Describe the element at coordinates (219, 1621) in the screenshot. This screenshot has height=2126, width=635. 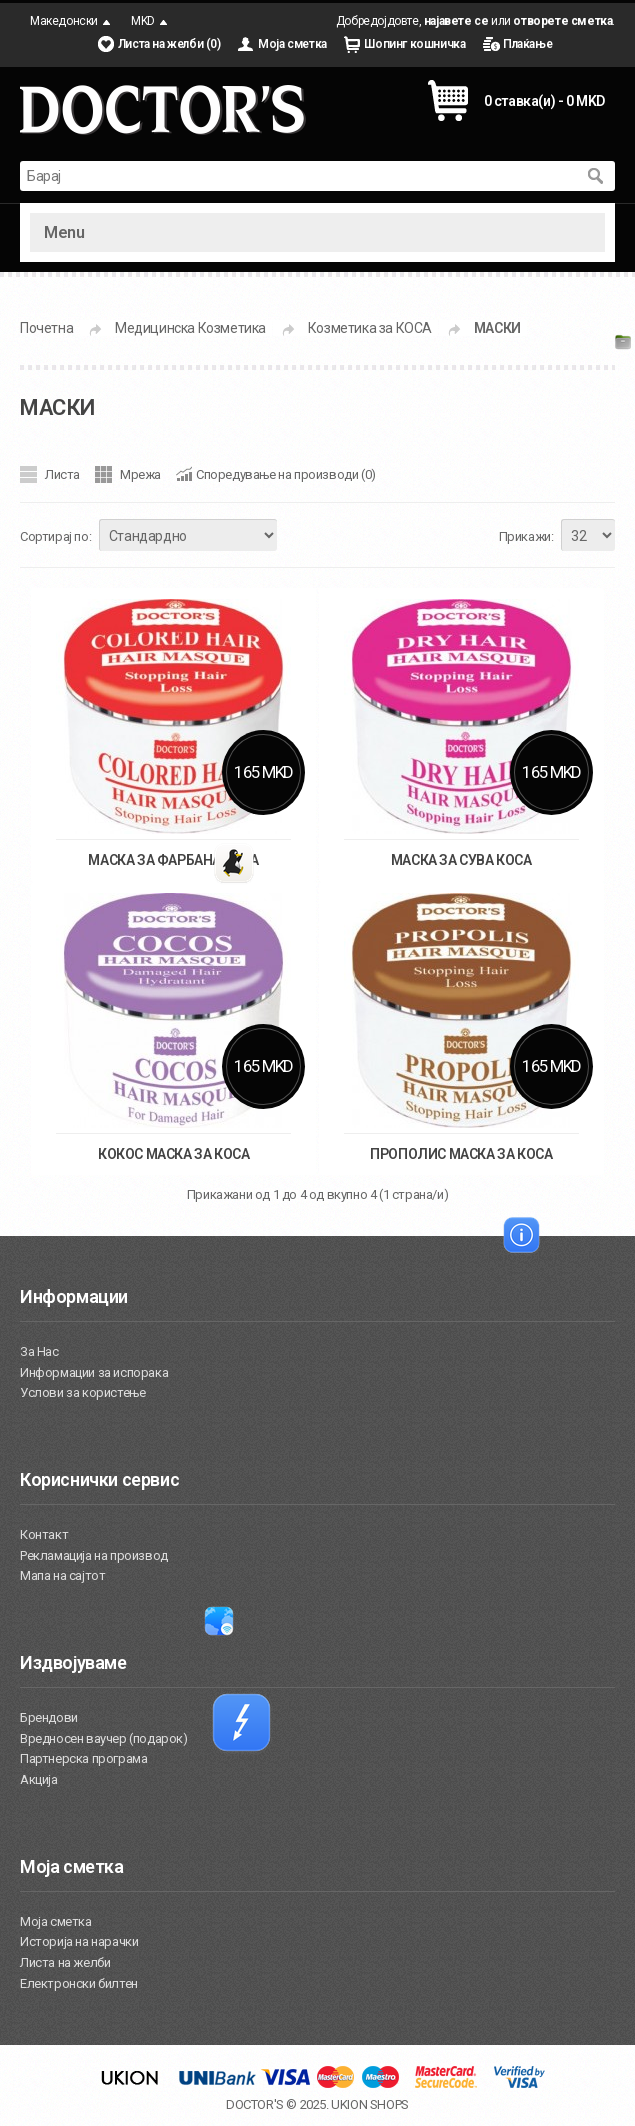
I see `open knemo network monitoring app` at that location.